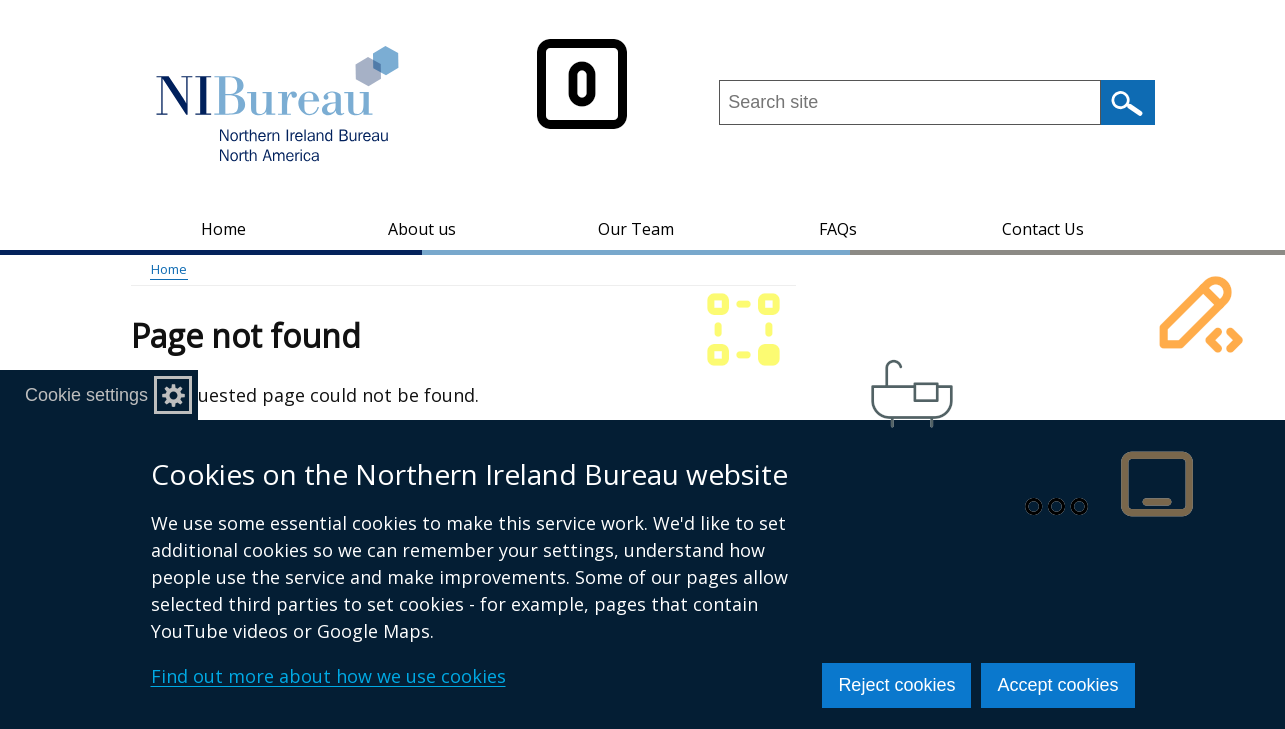 The height and width of the screenshot is (729, 1285). What do you see at coordinates (912, 395) in the screenshot?
I see `view bathroom amenities` at bounding box center [912, 395].